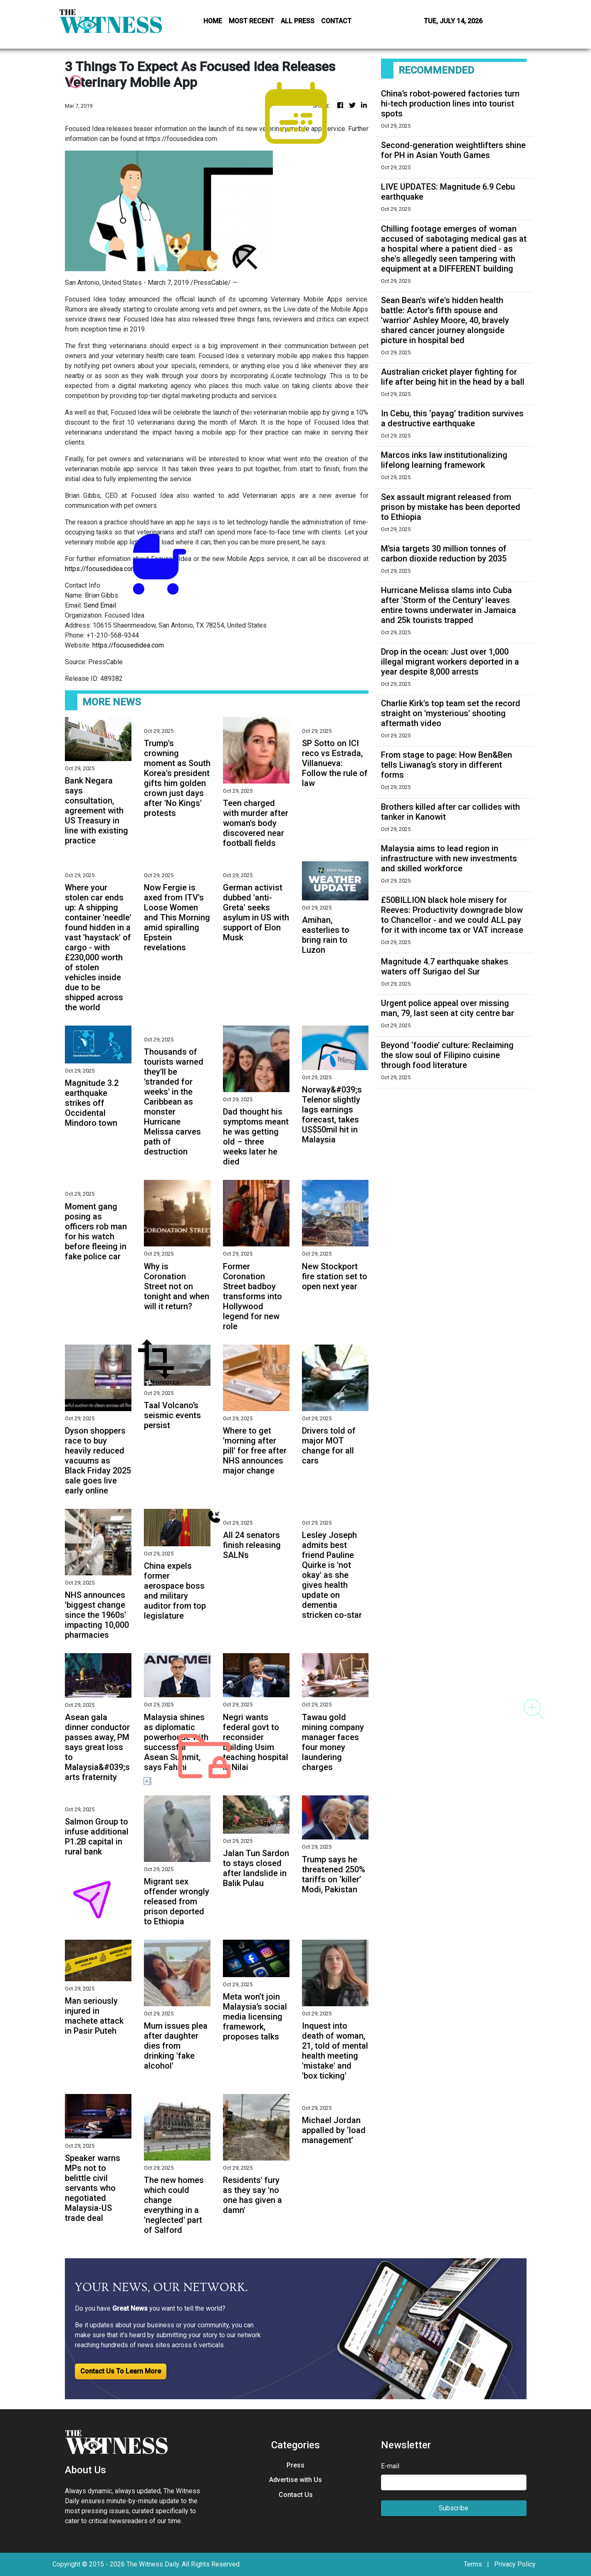  What do you see at coordinates (204, 1756) in the screenshot?
I see `access a password-protected folder` at bounding box center [204, 1756].